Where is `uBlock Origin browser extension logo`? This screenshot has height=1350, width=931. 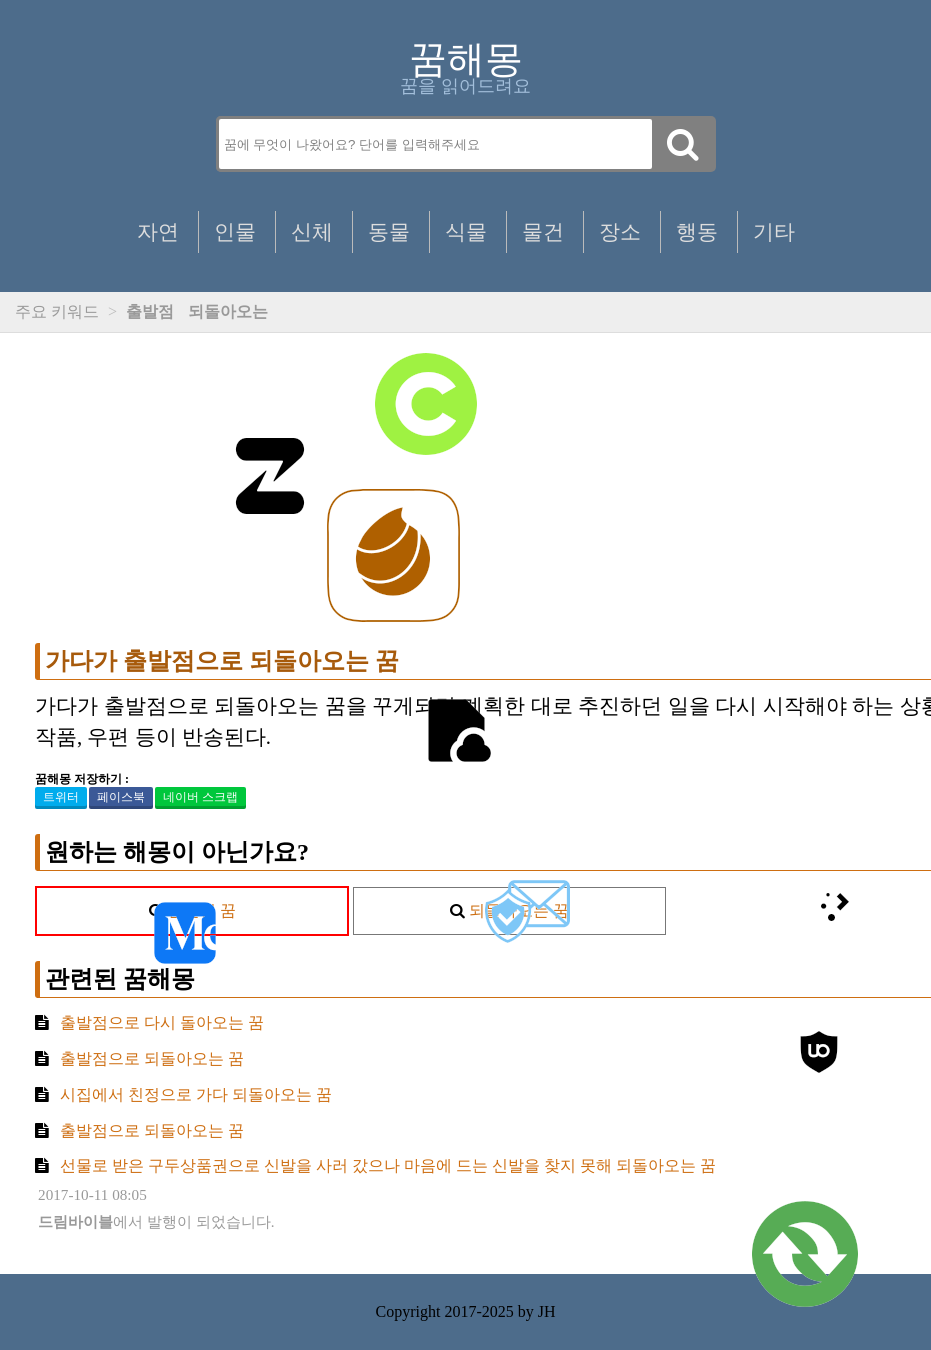
uBlock Origin browser extension logo is located at coordinates (819, 1052).